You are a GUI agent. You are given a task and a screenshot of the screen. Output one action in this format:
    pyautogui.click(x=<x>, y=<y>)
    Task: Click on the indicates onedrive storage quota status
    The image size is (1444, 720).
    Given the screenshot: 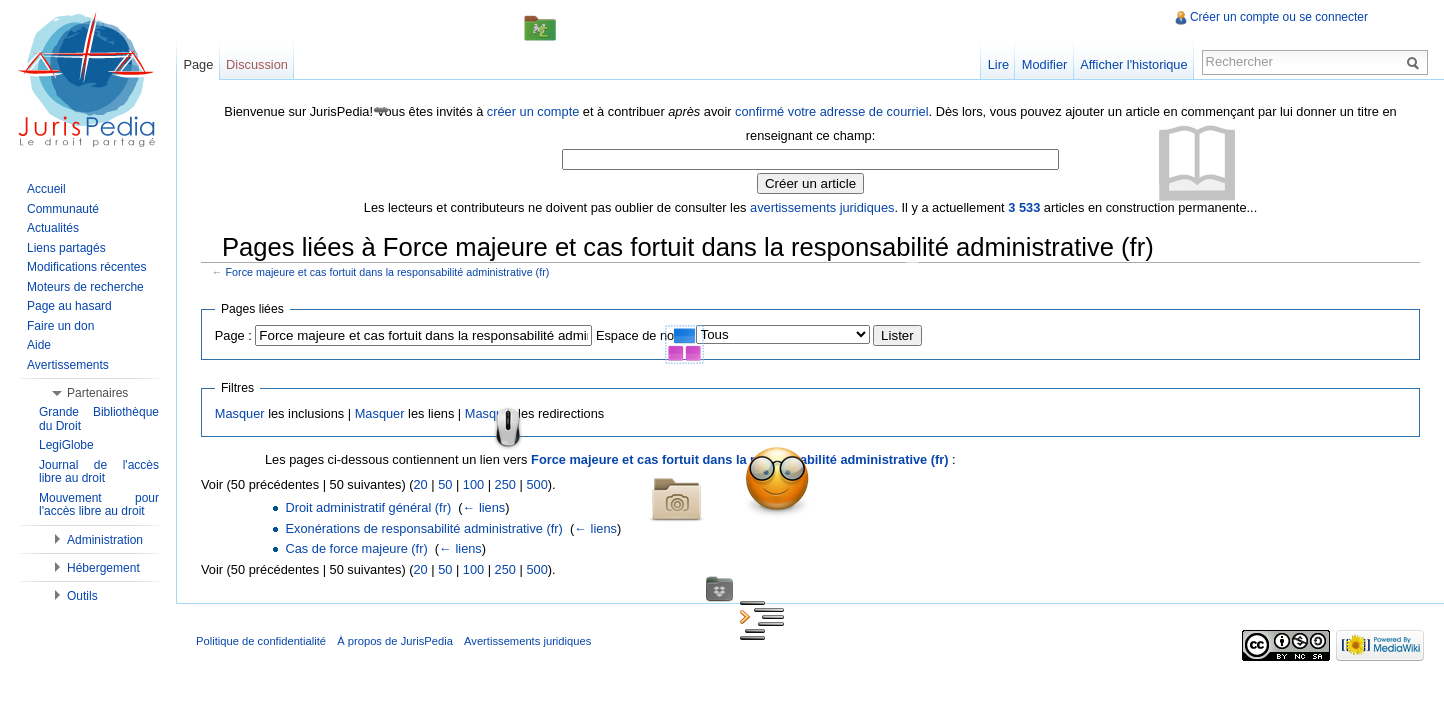 What is the action you would take?
    pyautogui.click(x=912, y=271)
    